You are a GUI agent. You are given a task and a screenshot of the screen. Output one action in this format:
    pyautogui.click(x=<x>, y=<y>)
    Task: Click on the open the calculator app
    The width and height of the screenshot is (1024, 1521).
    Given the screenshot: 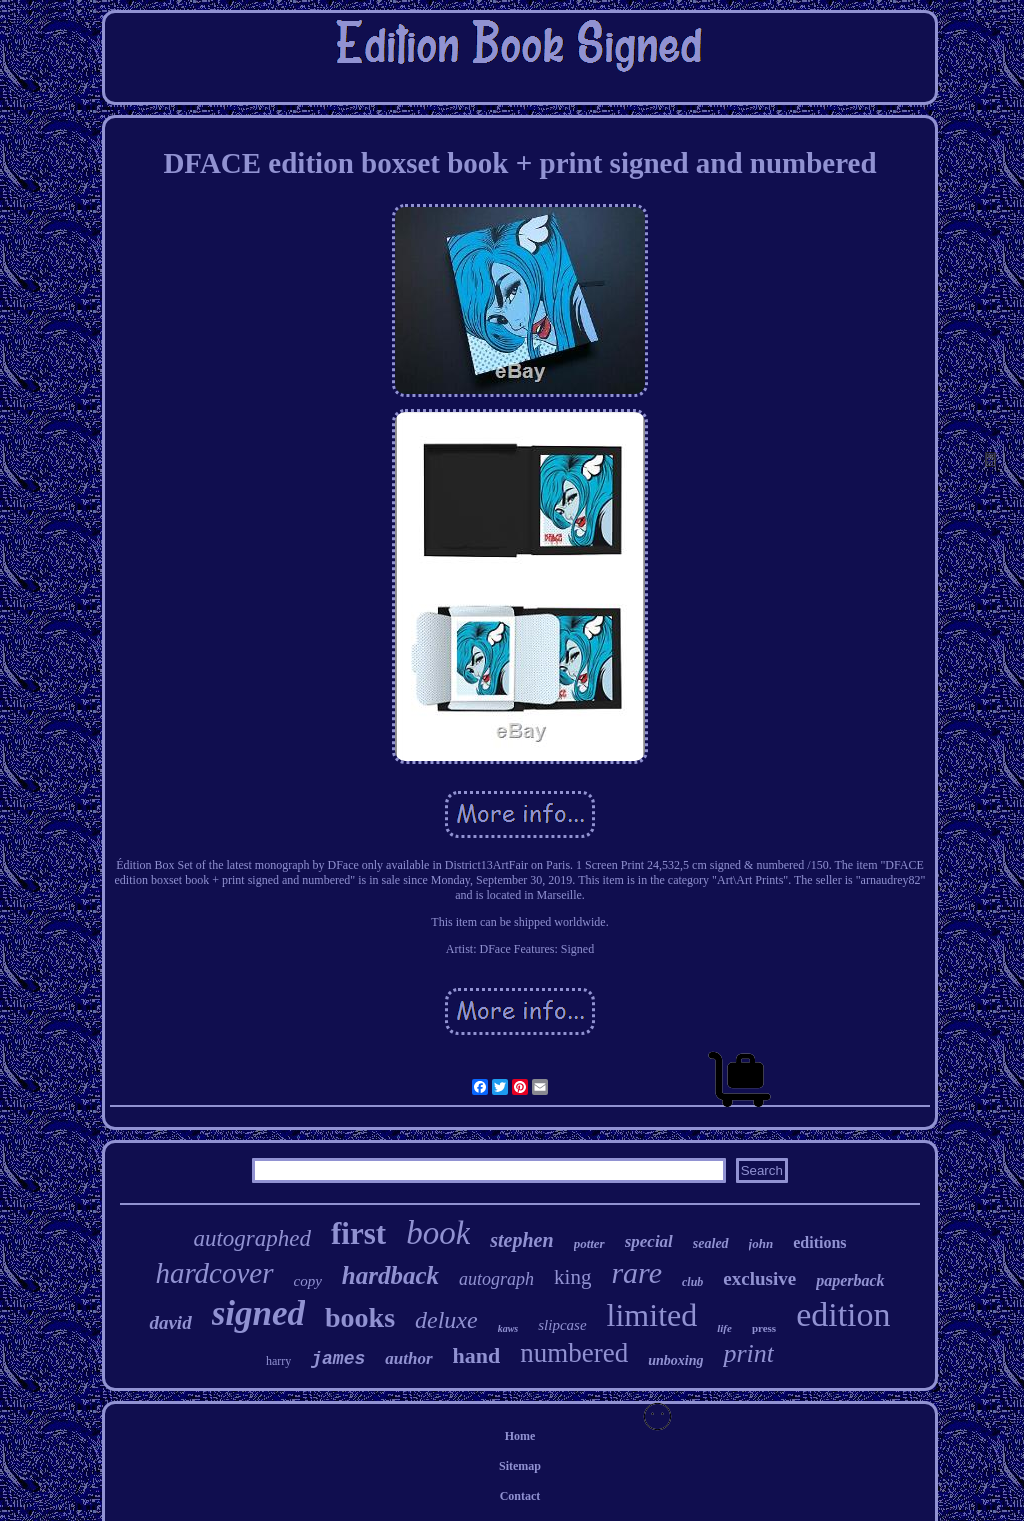 What is the action you would take?
    pyautogui.click(x=990, y=459)
    